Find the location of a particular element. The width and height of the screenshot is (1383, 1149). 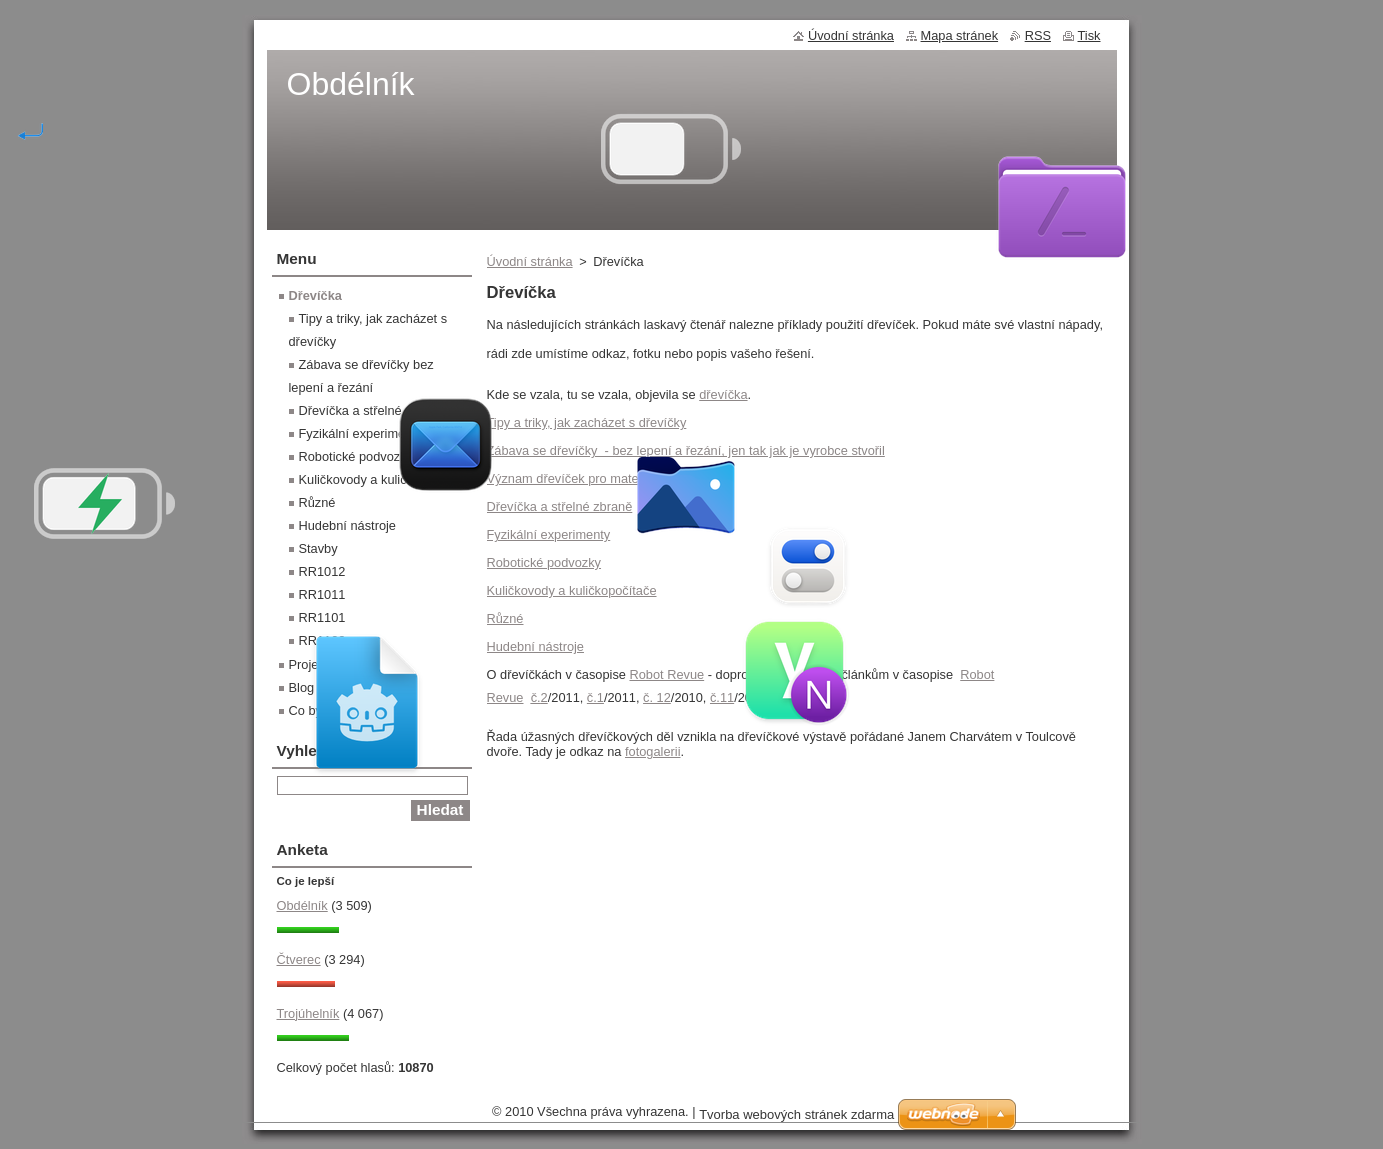

open yubikey neo manager app is located at coordinates (794, 670).